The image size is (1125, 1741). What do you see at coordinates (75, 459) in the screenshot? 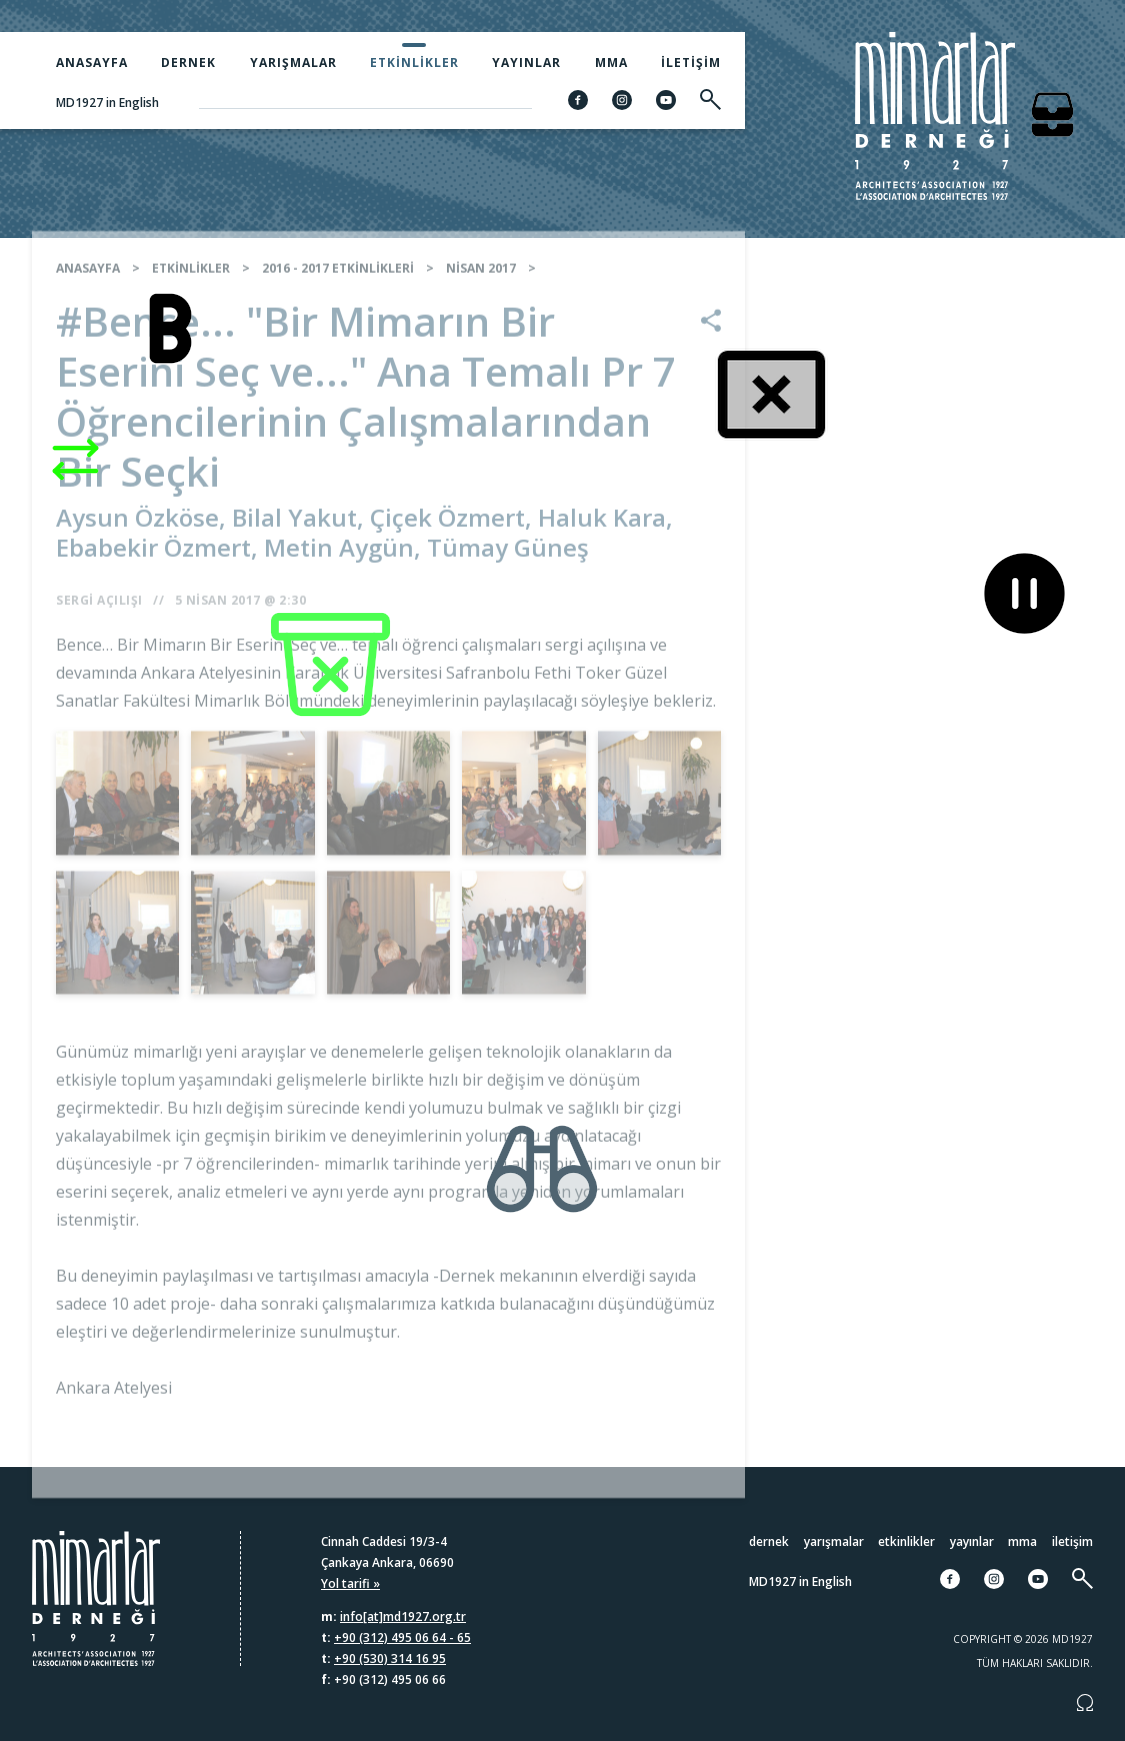
I see `swap or exchange items` at bounding box center [75, 459].